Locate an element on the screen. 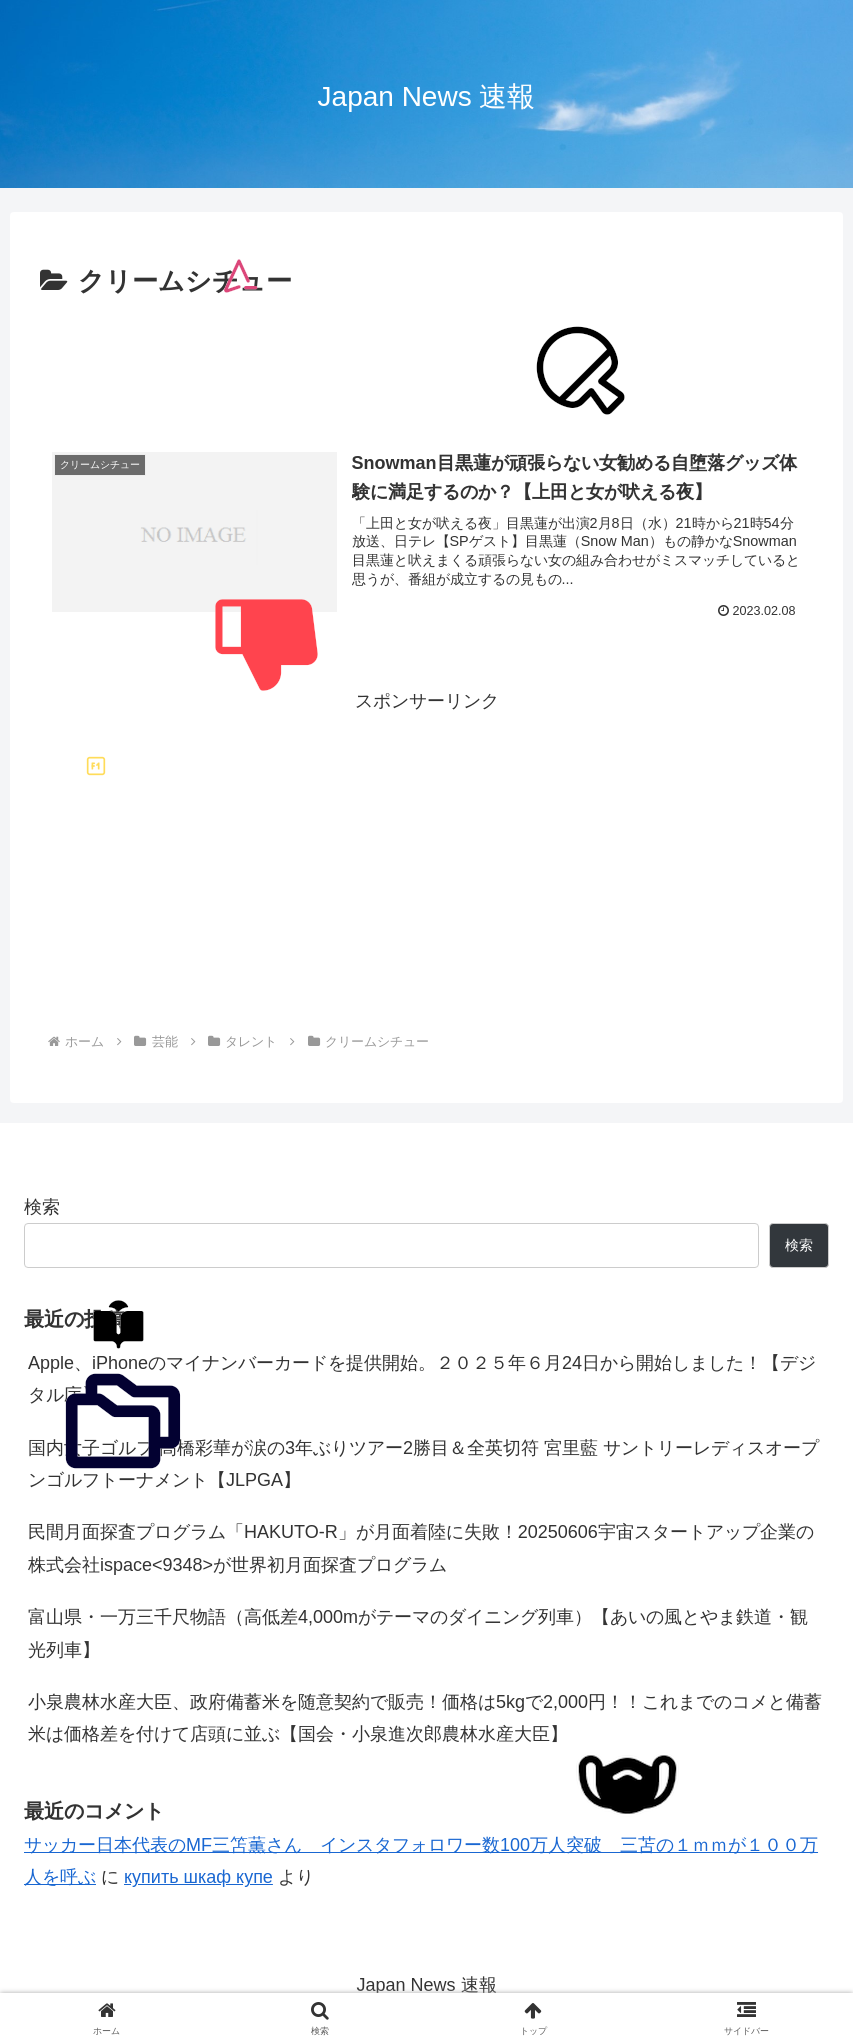  browse all folders is located at coordinates (121, 1421).